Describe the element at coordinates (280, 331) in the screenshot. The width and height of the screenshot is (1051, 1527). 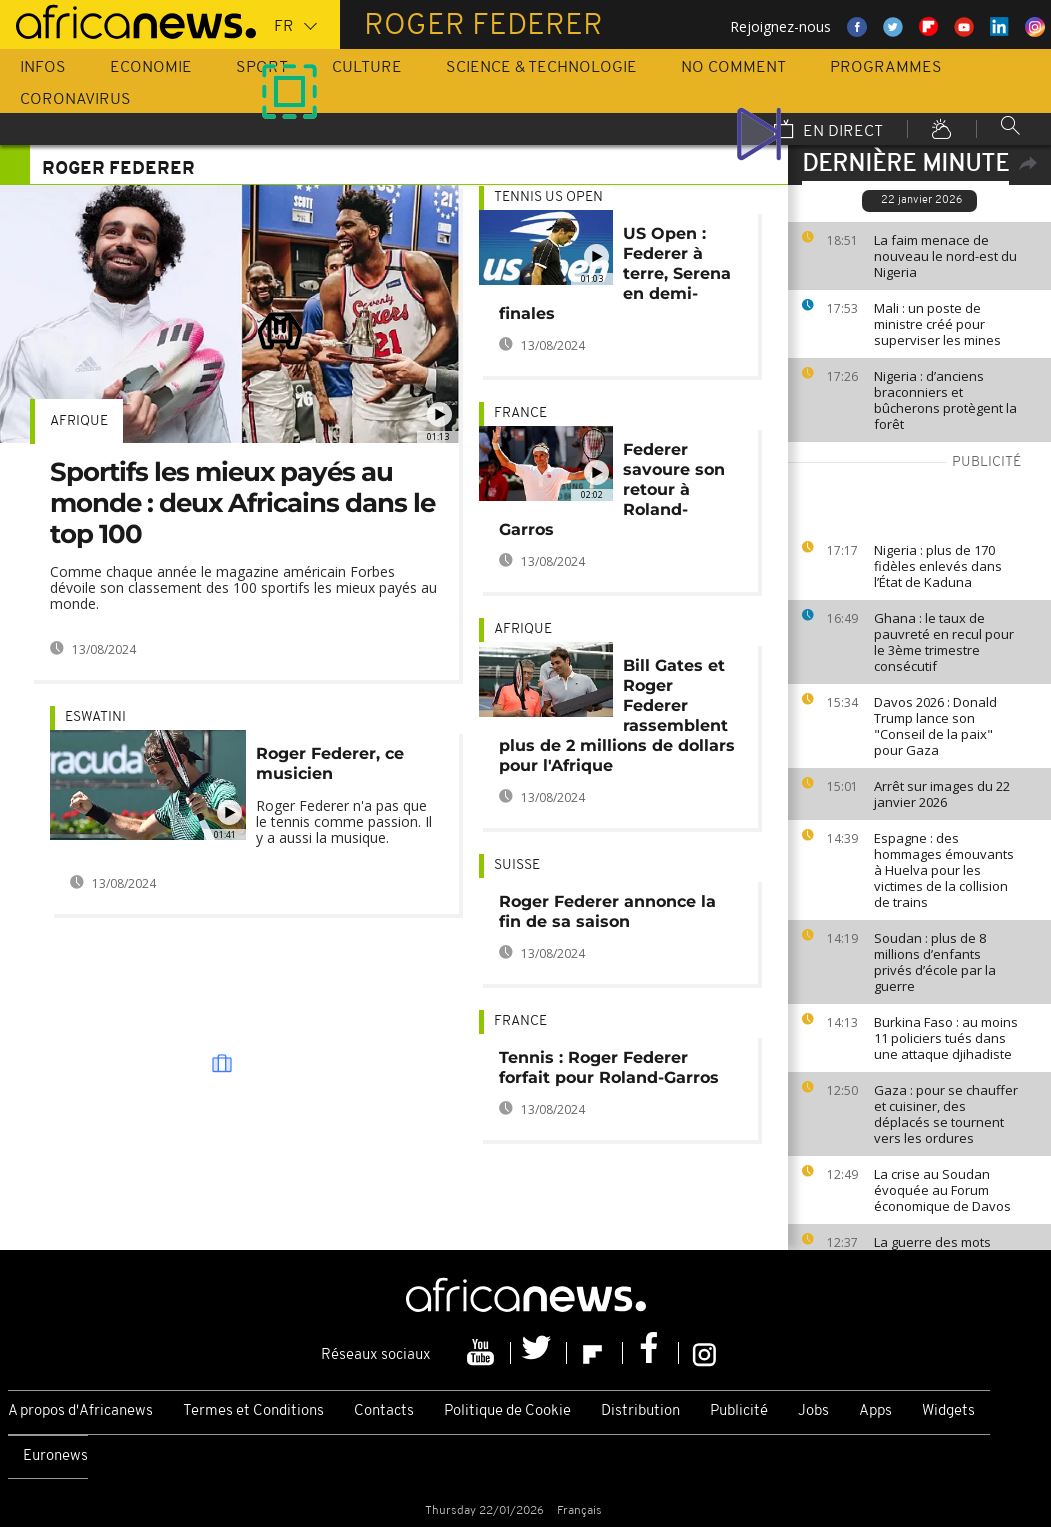
I see `browse clothing or apparel items` at that location.